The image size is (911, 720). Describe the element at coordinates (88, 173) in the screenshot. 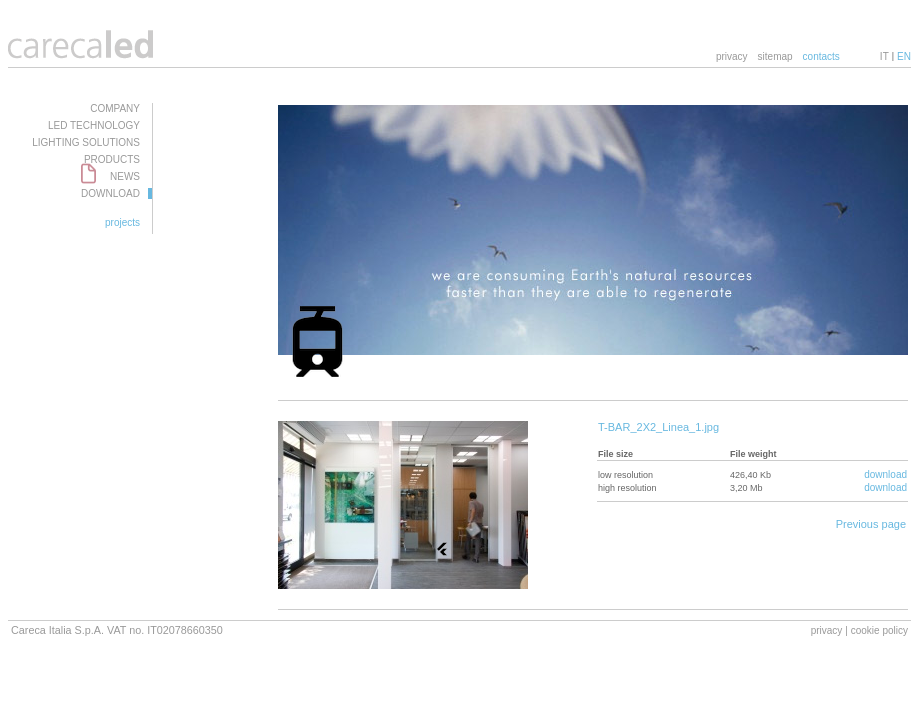

I see `view or open a file` at that location.